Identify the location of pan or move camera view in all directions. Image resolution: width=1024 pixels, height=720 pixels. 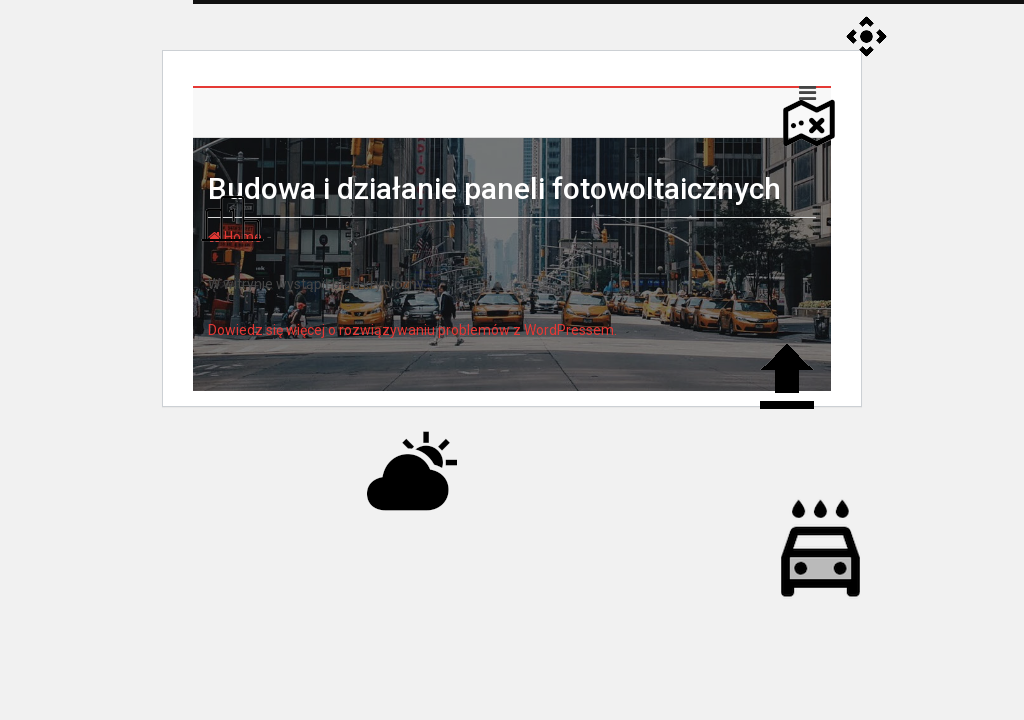
(866, 36).